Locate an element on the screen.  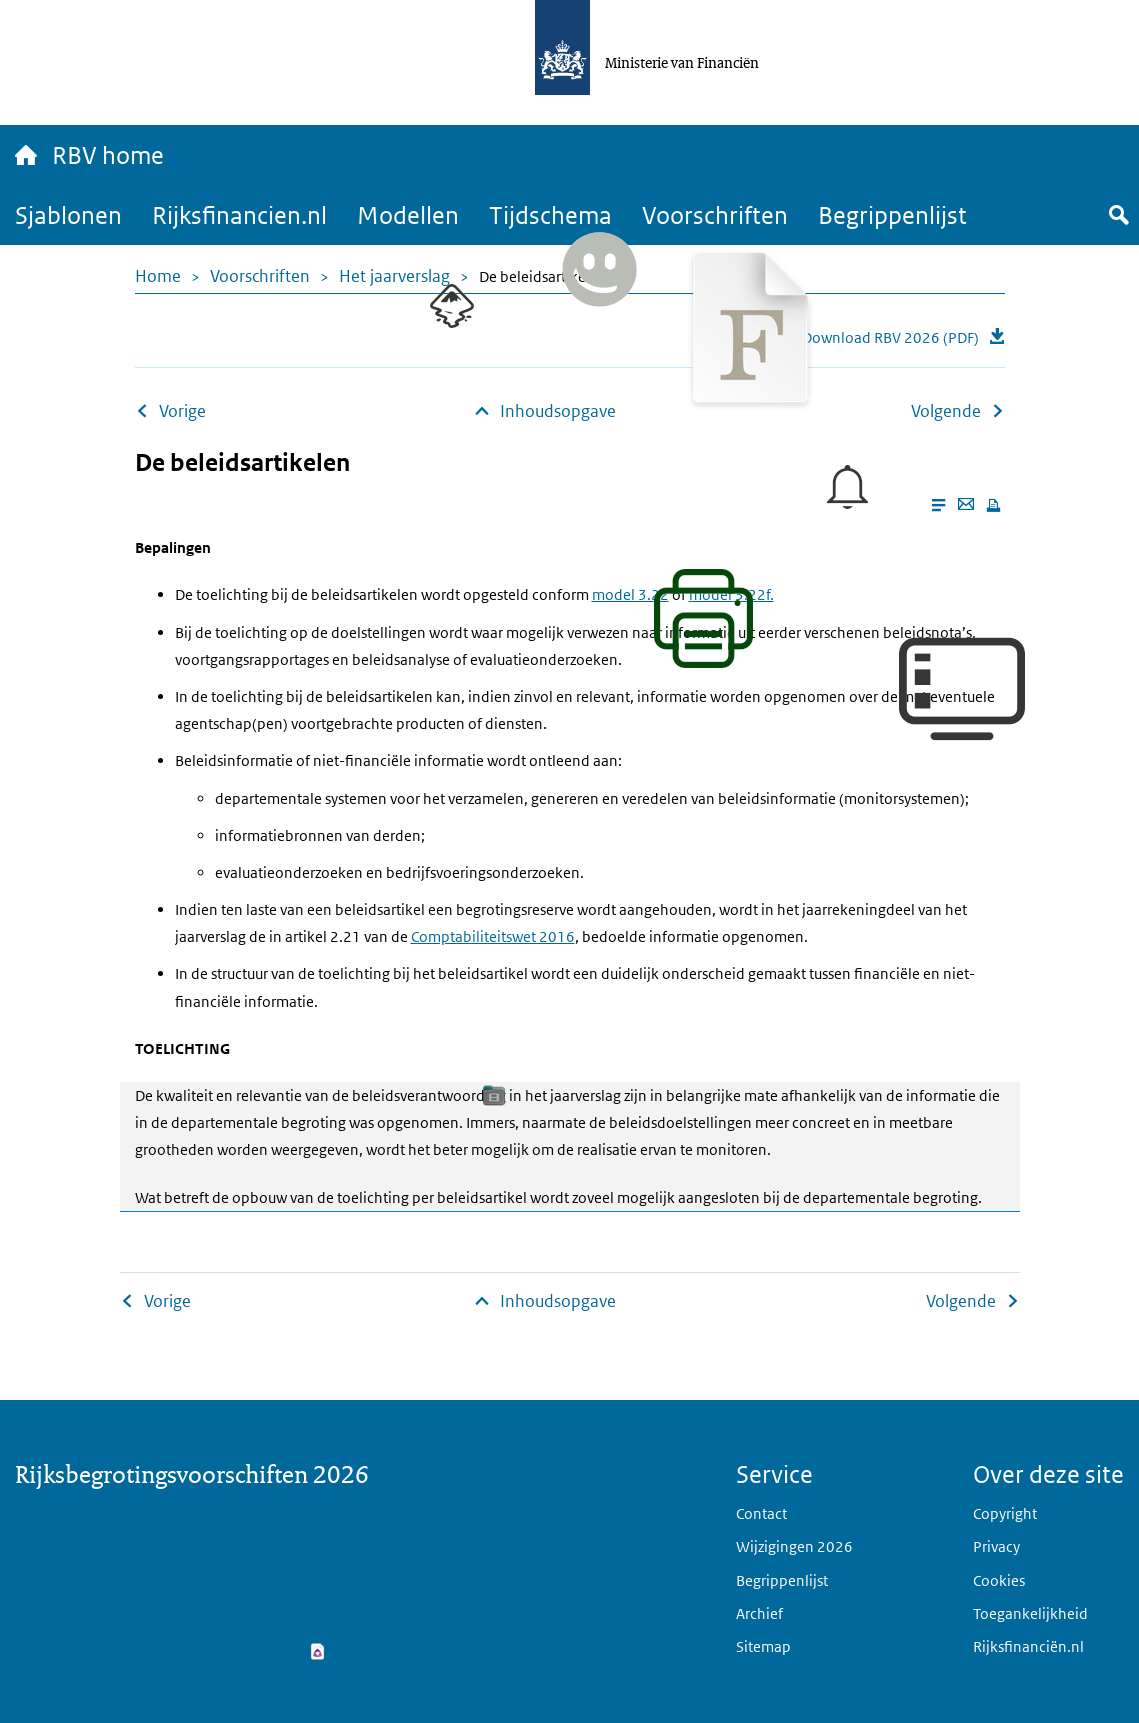
access ubuntu panel preferences is located at coordinates (962, 685).